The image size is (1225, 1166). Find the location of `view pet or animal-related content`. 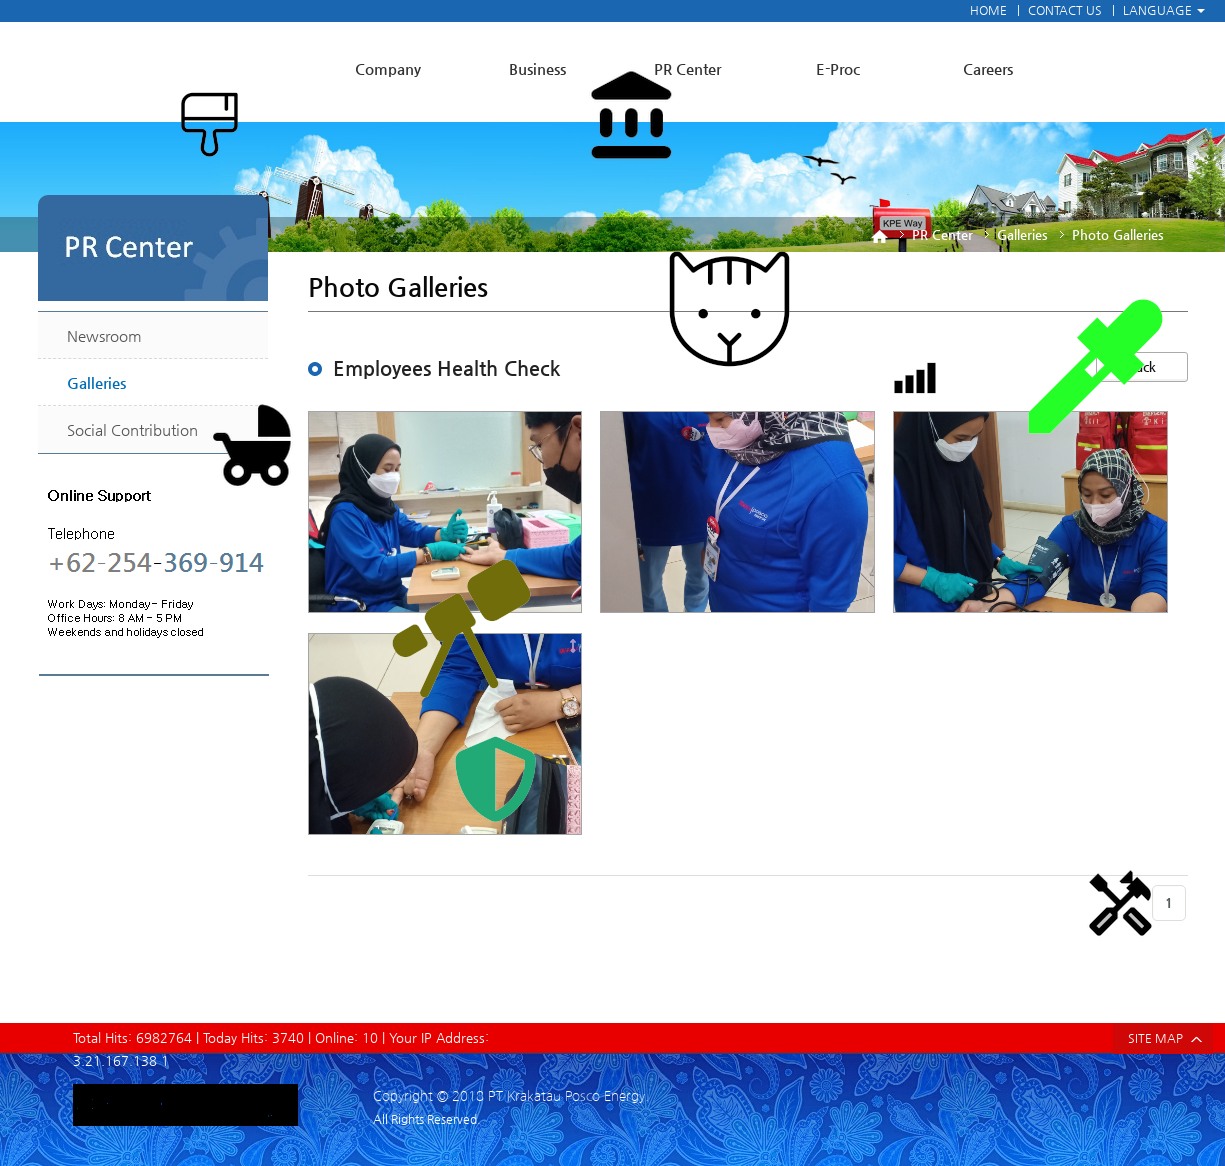

view pet or animal-related content is located at coordinates (729, 306).